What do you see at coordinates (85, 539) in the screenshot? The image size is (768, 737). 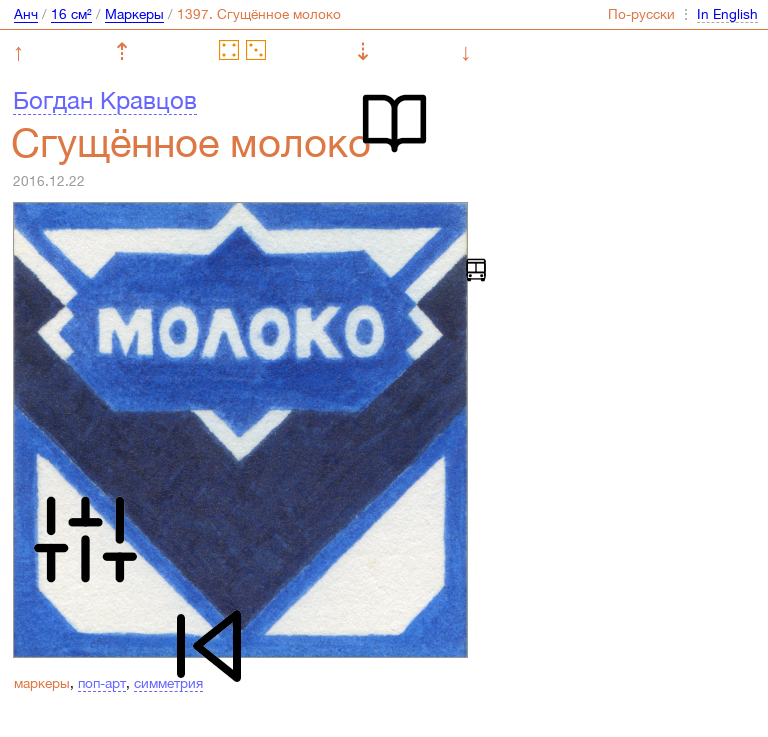 I see `adjust settings or preferences` at bounding box center [85, 539].